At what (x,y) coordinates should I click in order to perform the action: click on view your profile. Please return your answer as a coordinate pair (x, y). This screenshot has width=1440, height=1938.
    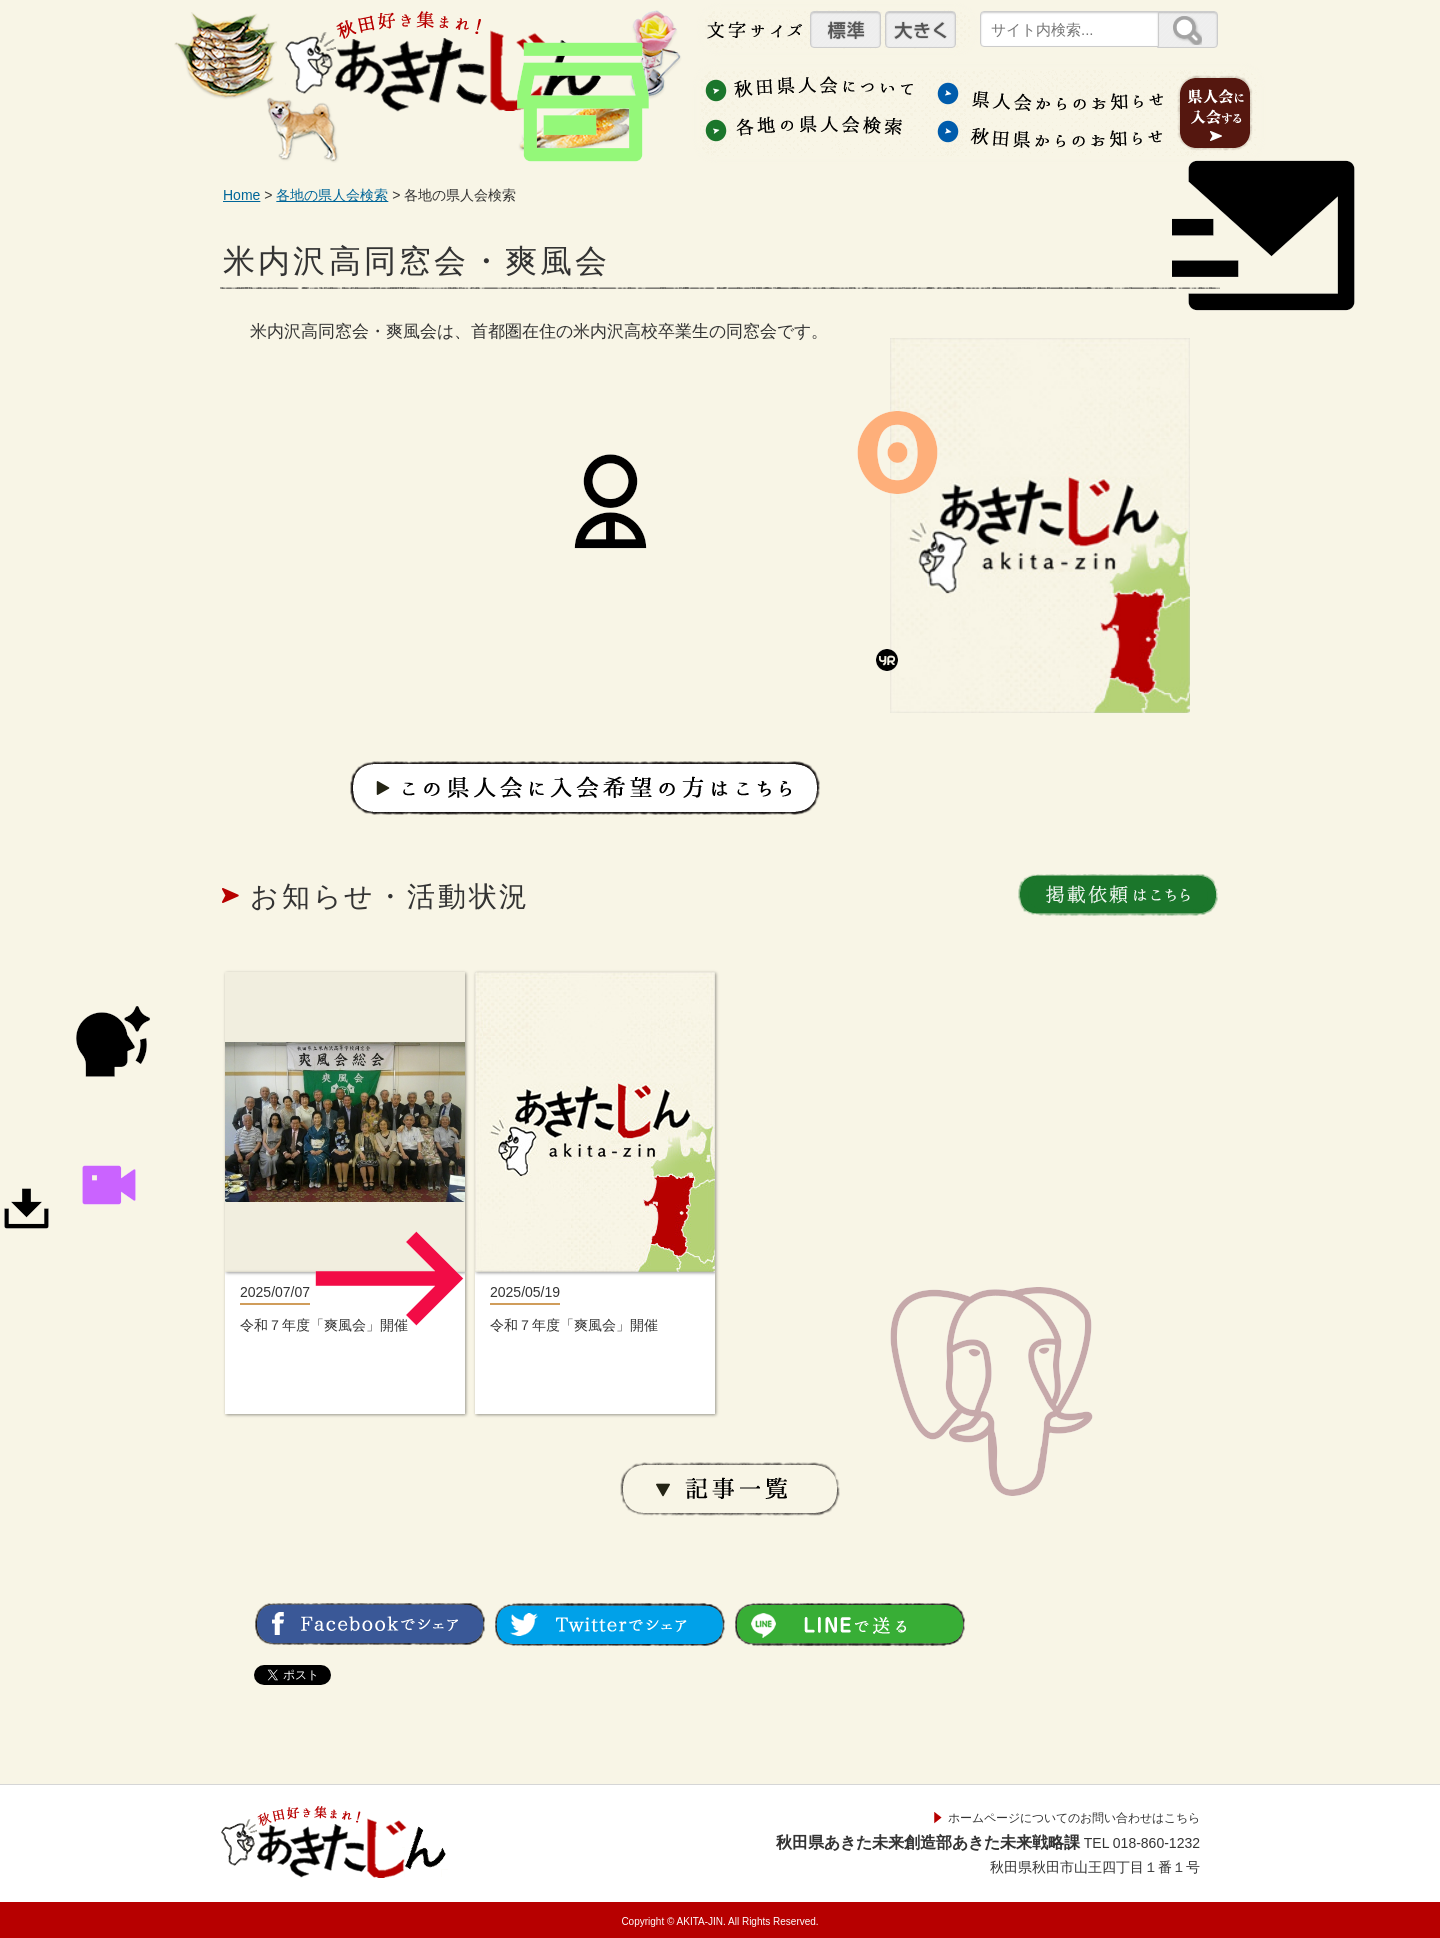
    Looking at the image, I should click on (610, 503).